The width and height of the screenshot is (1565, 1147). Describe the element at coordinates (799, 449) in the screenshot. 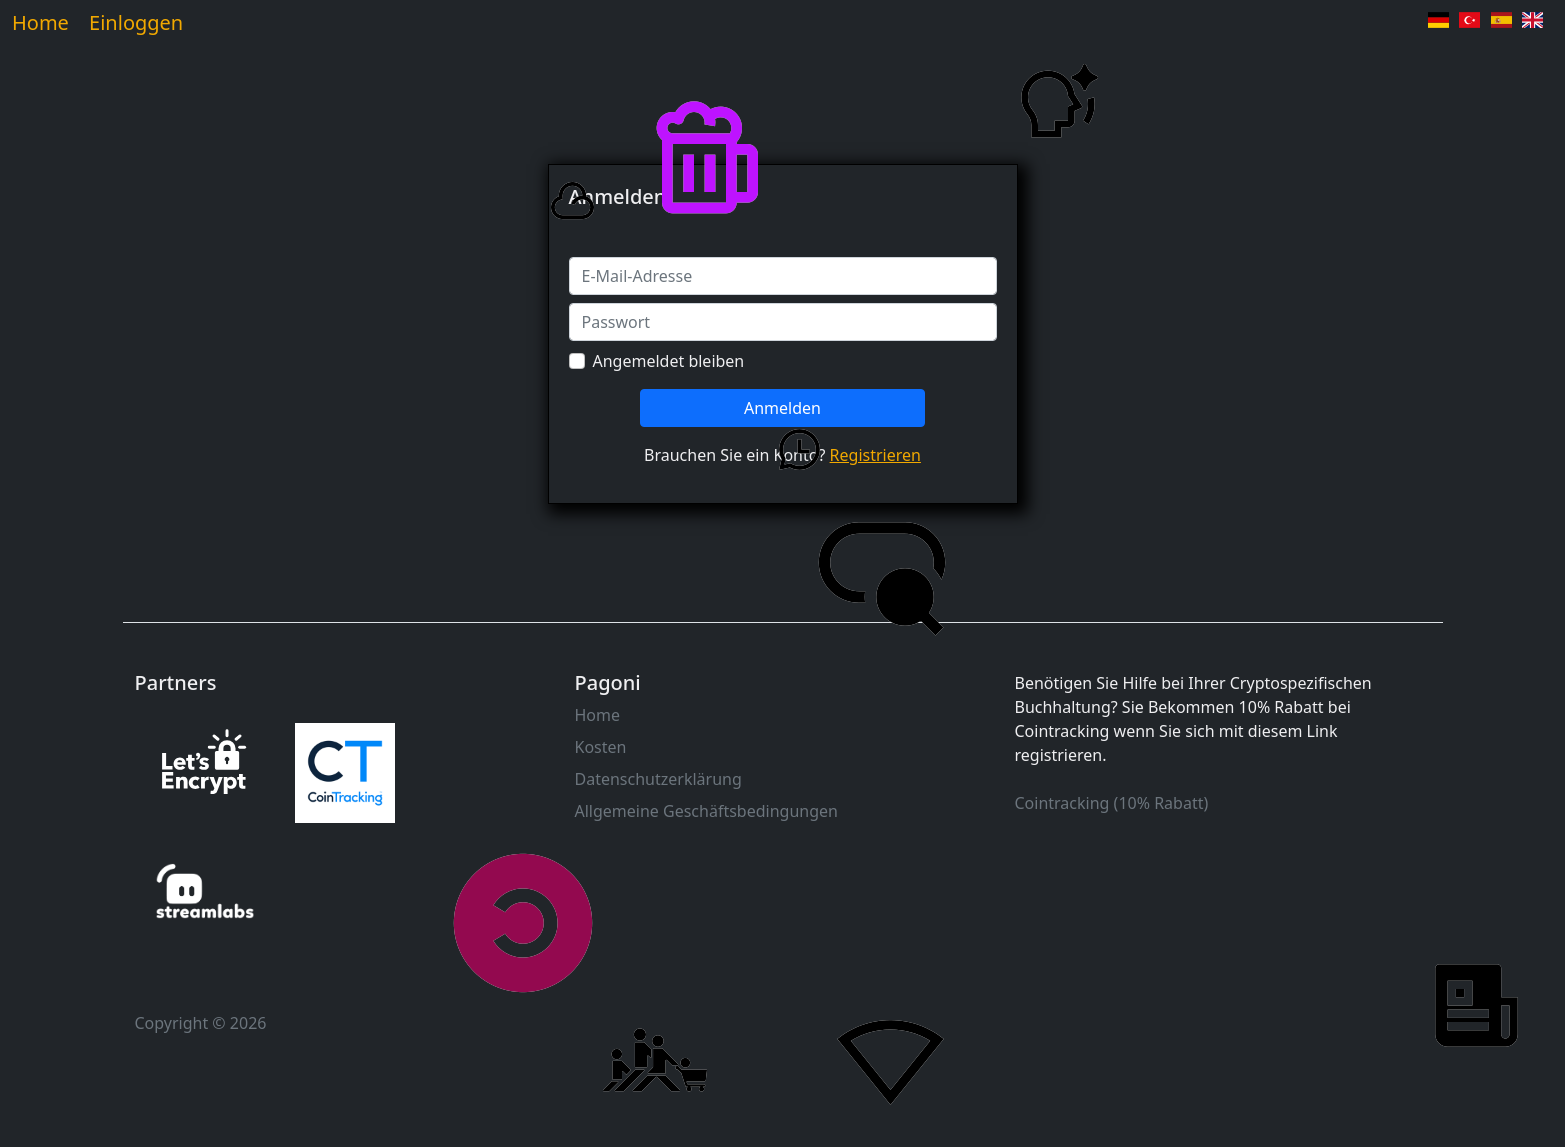

I see `view chat history` at that location.